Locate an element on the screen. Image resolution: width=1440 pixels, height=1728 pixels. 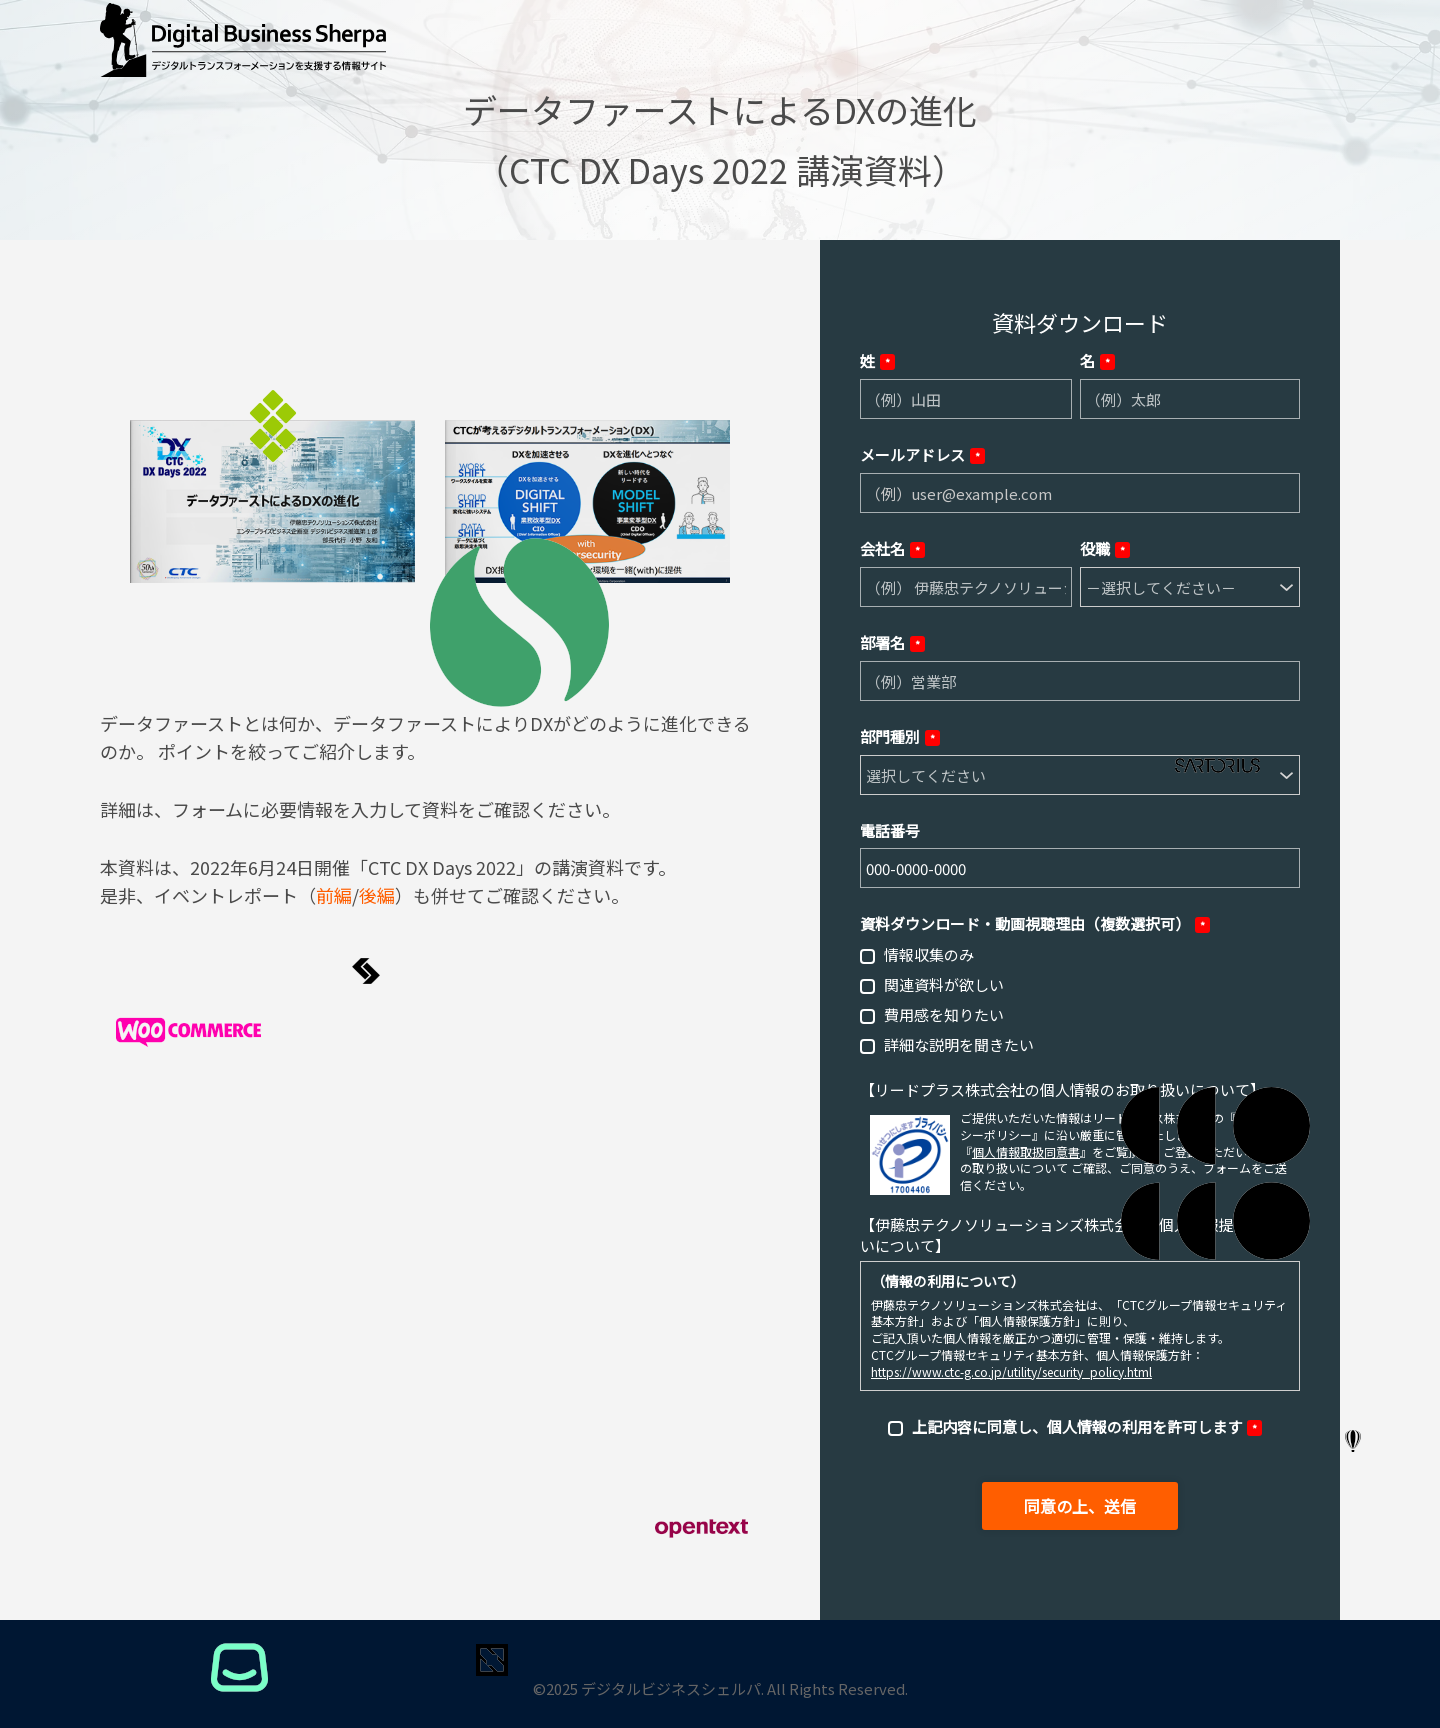
open the Setapp app subscription service is located at coordinates (273, 426).